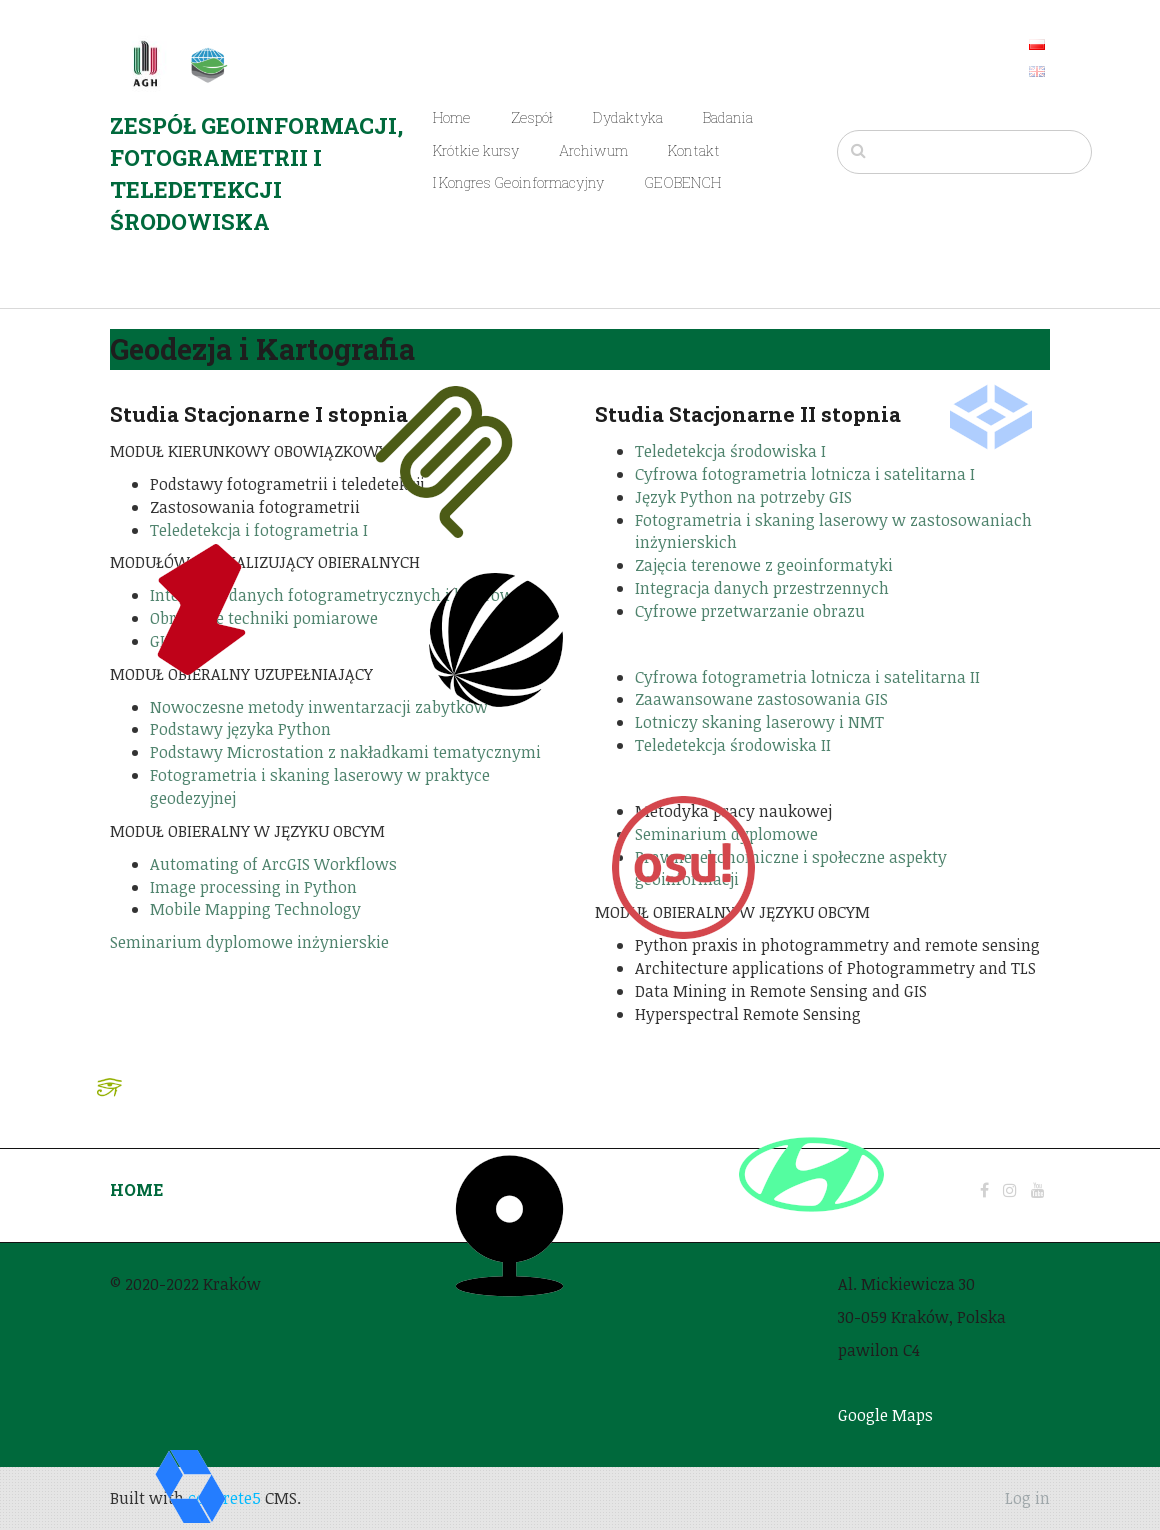 The image size is (1160, 1530). Describe the element at coordinates (190, 1486) in the screenshot. I see `hibernate framework logo` at that location.